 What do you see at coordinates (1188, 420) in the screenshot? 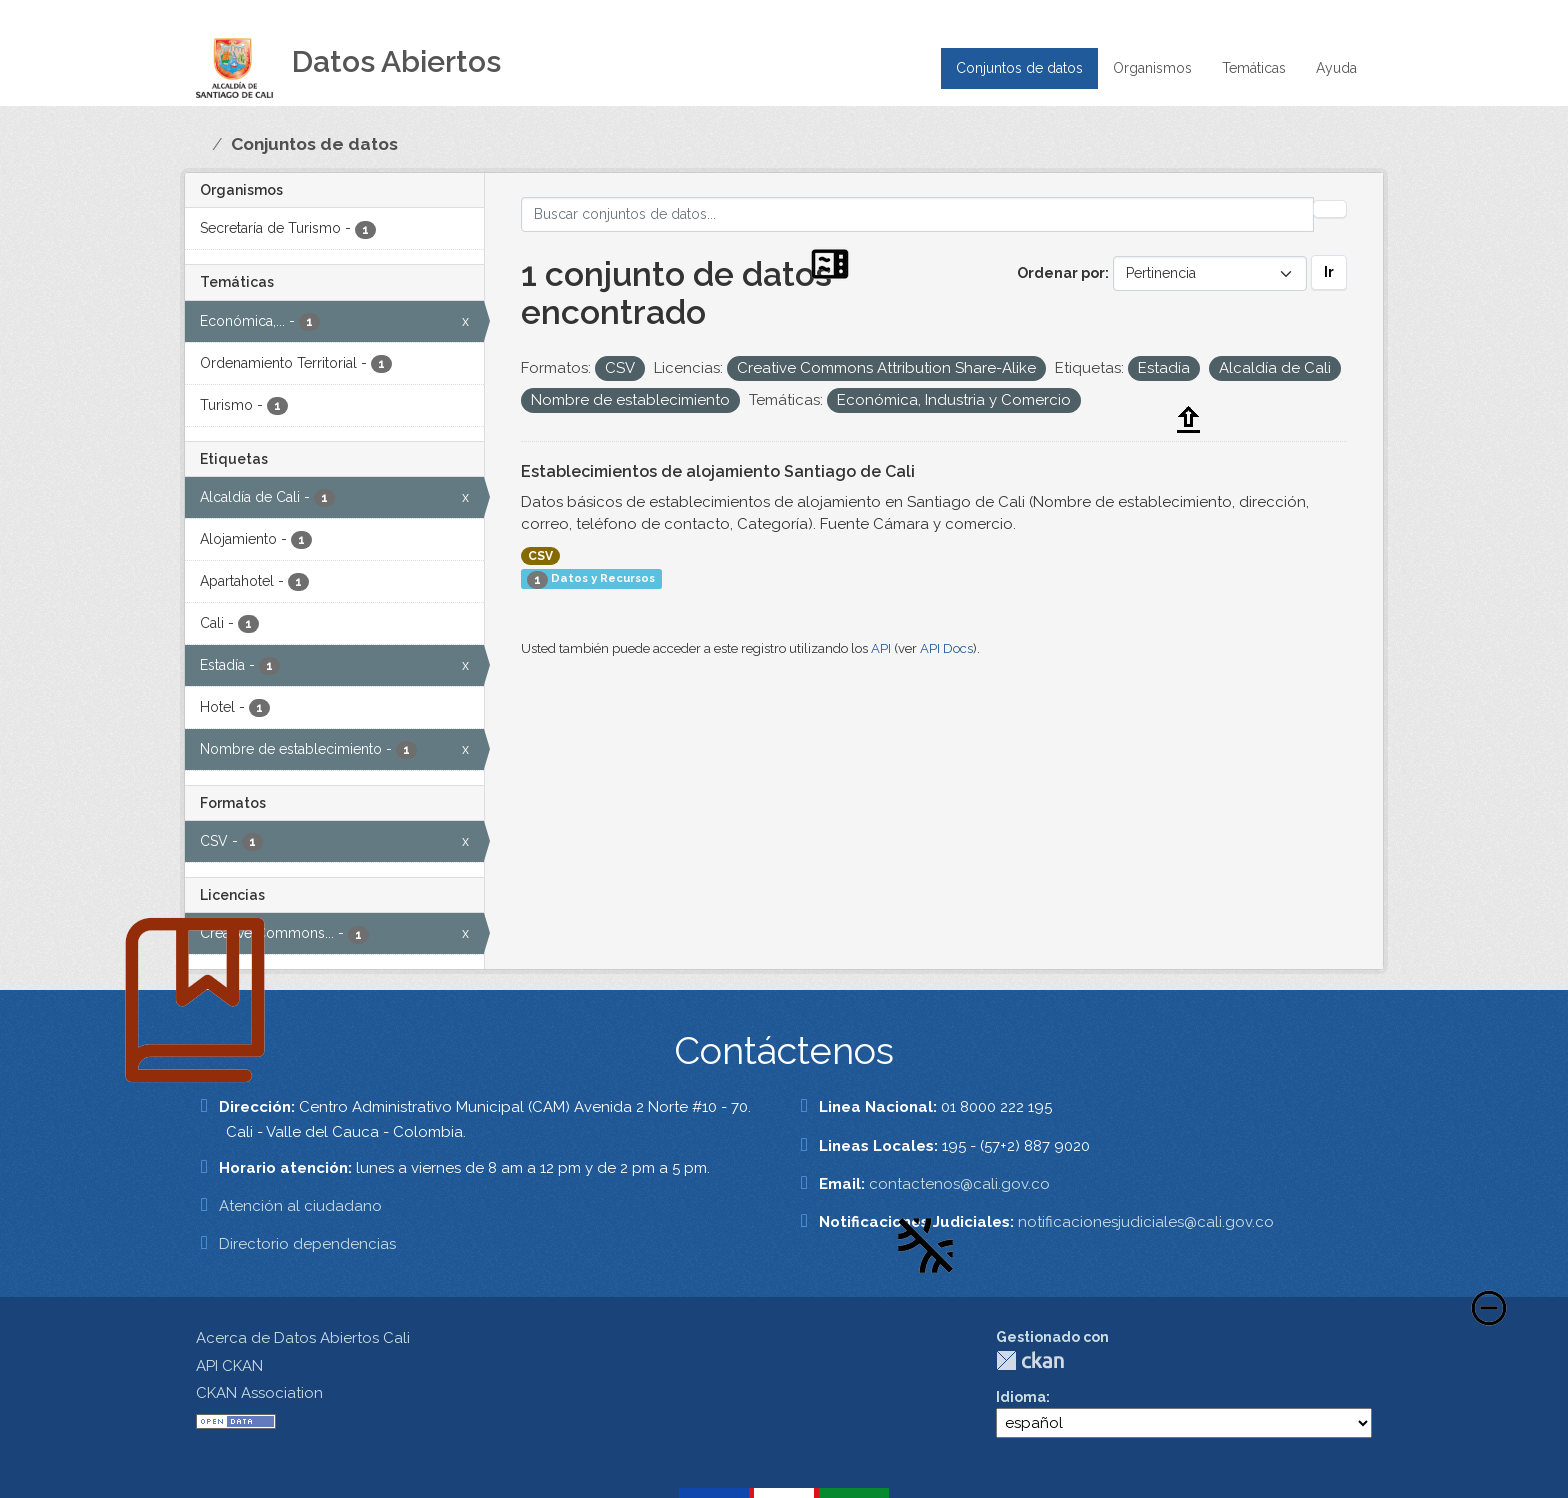
I see `upload a file from your device` at bounding box center [1188, 420].